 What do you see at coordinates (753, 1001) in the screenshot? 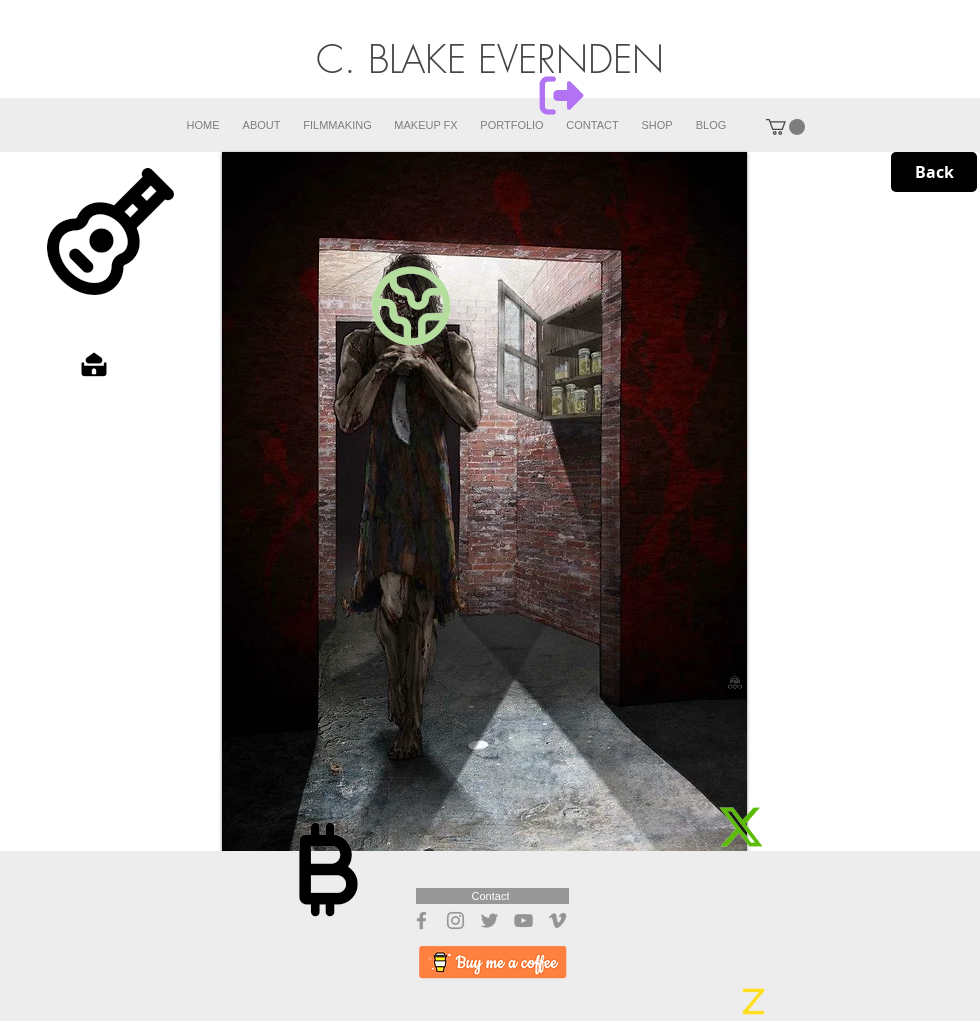
I see `indicates items starting with the letter Z in an alphabetical list` at bounding box center [753, 1001].